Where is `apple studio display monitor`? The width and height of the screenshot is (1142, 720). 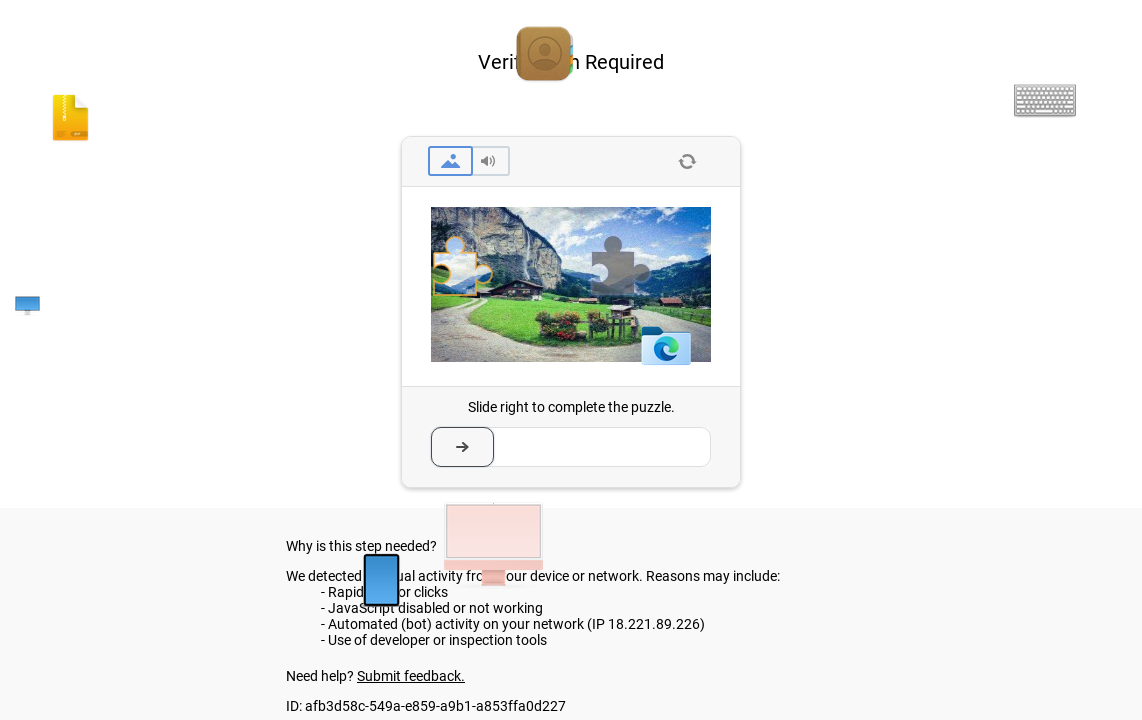 apple studio display monitor is located at coordinates (27, 304).